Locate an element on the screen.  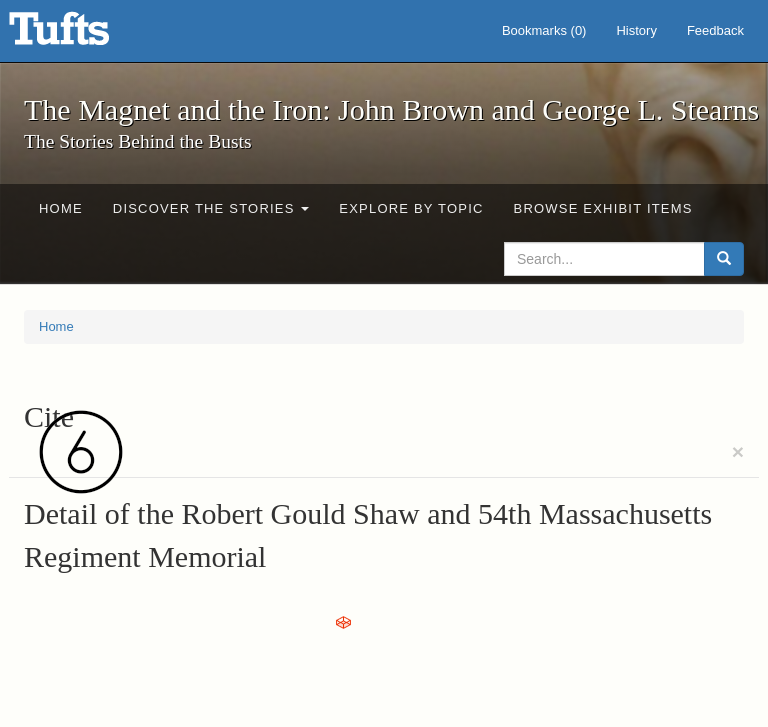
indicates step 6 in a multi-step process is located at coordinates (81, 452).